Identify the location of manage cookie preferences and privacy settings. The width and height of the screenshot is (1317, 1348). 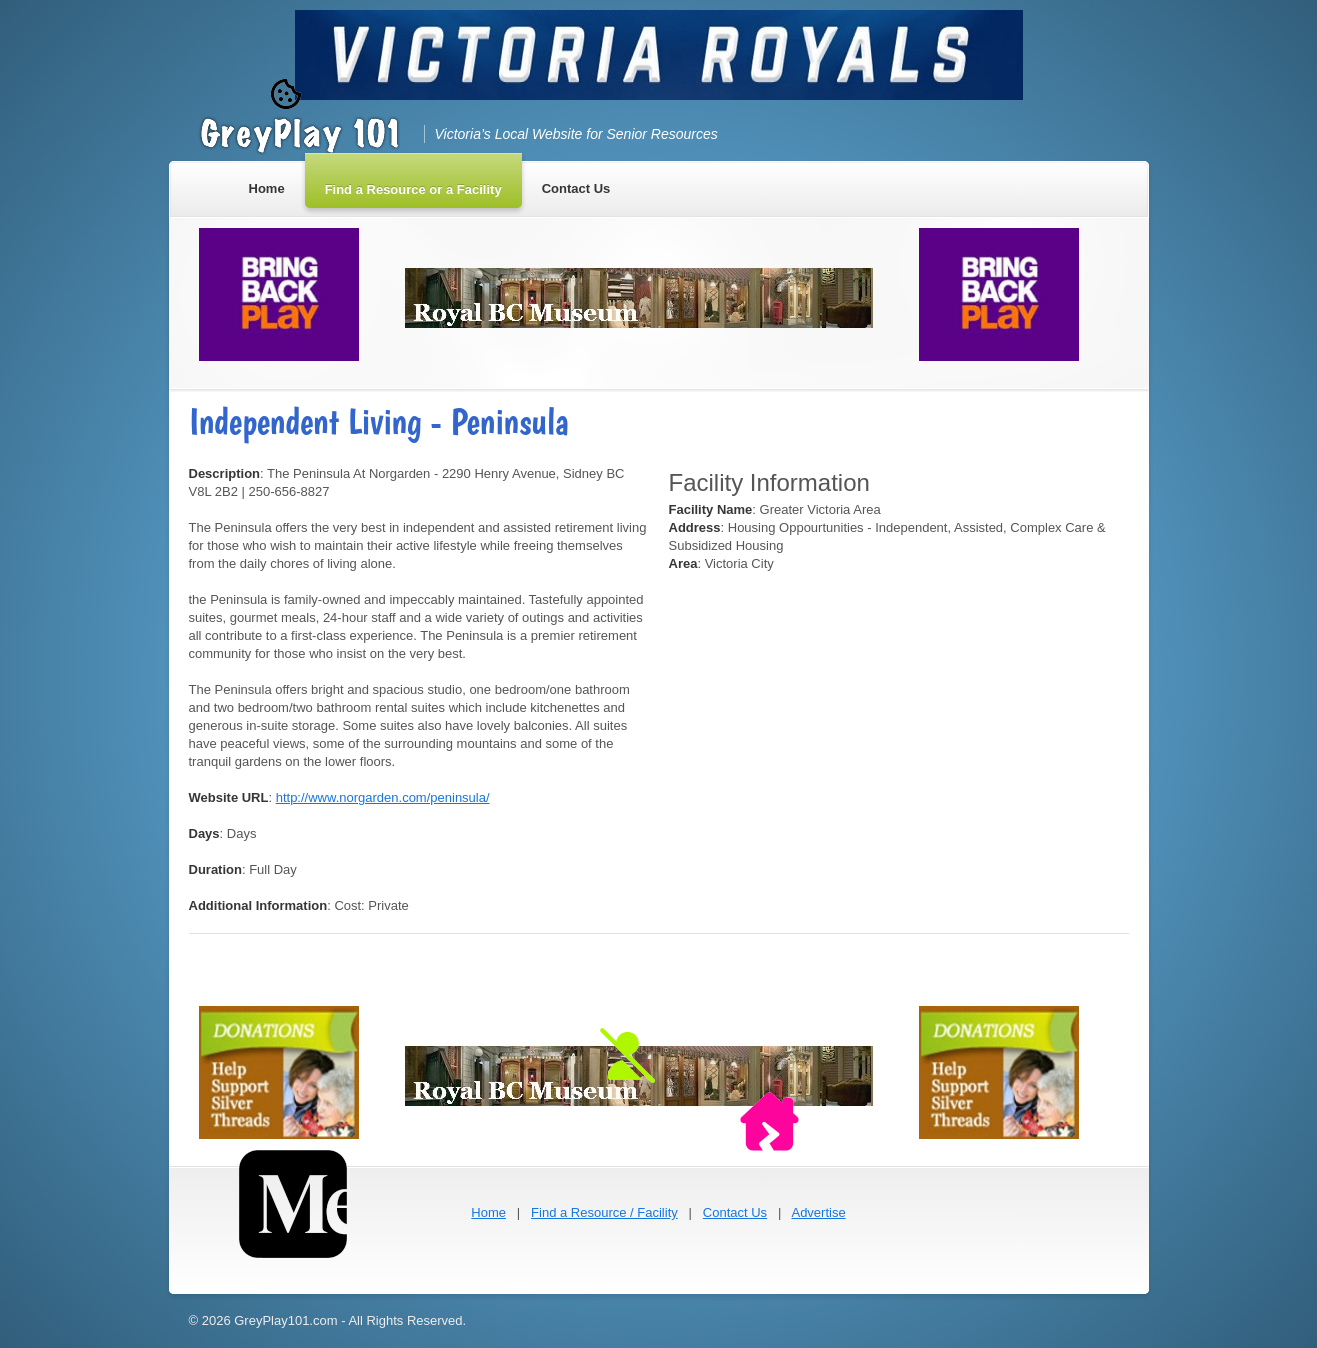
(286, 94).